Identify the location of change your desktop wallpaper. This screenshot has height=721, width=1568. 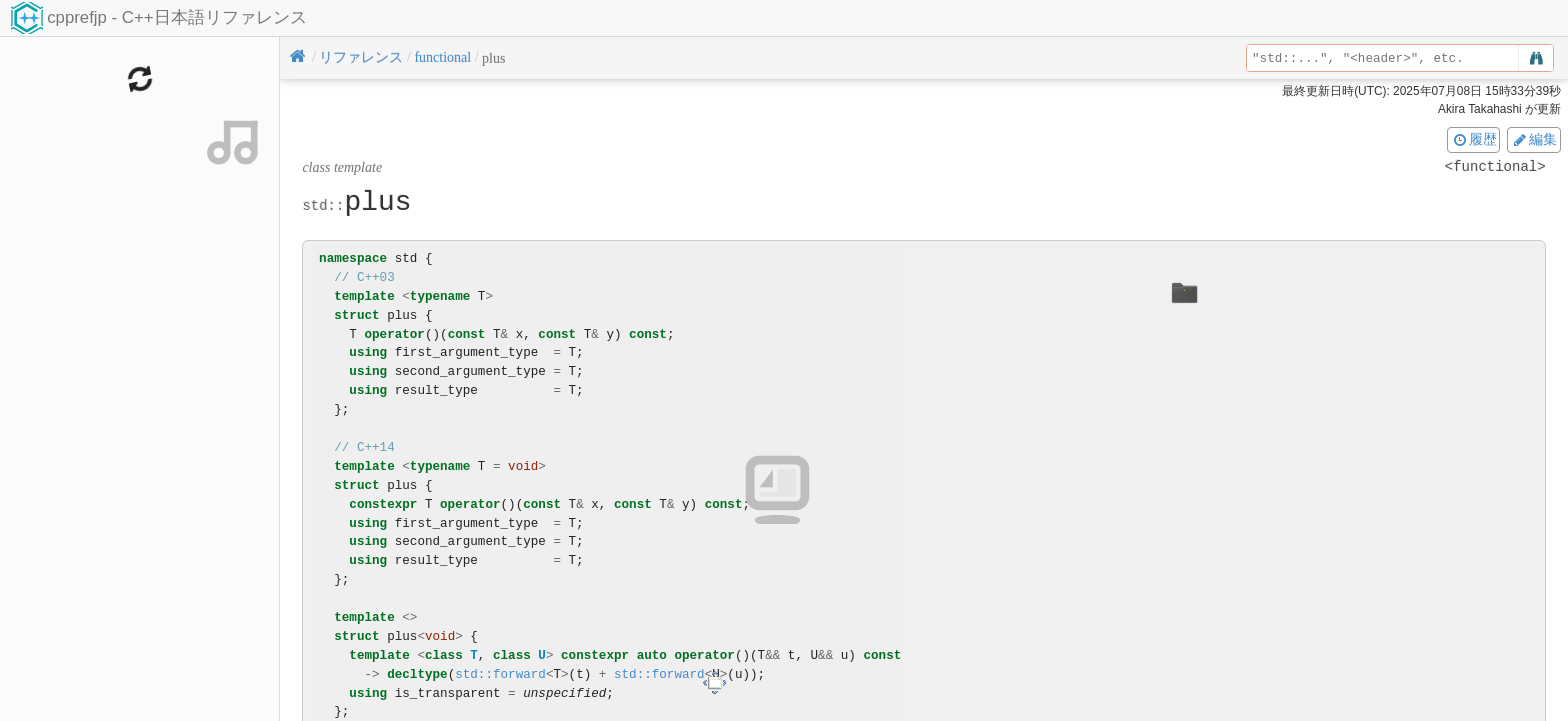
(777, 487).